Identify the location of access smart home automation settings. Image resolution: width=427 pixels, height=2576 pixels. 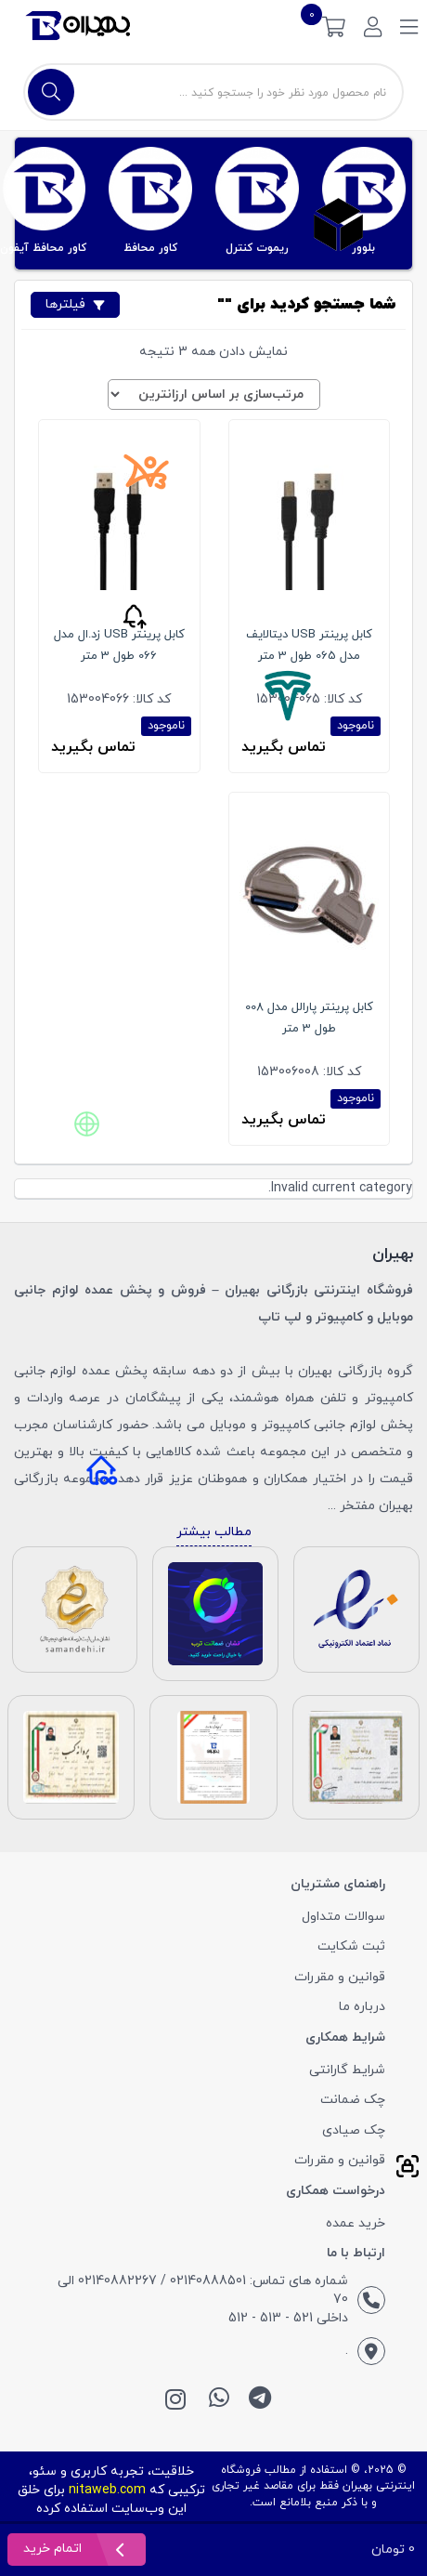
(101, 1470).